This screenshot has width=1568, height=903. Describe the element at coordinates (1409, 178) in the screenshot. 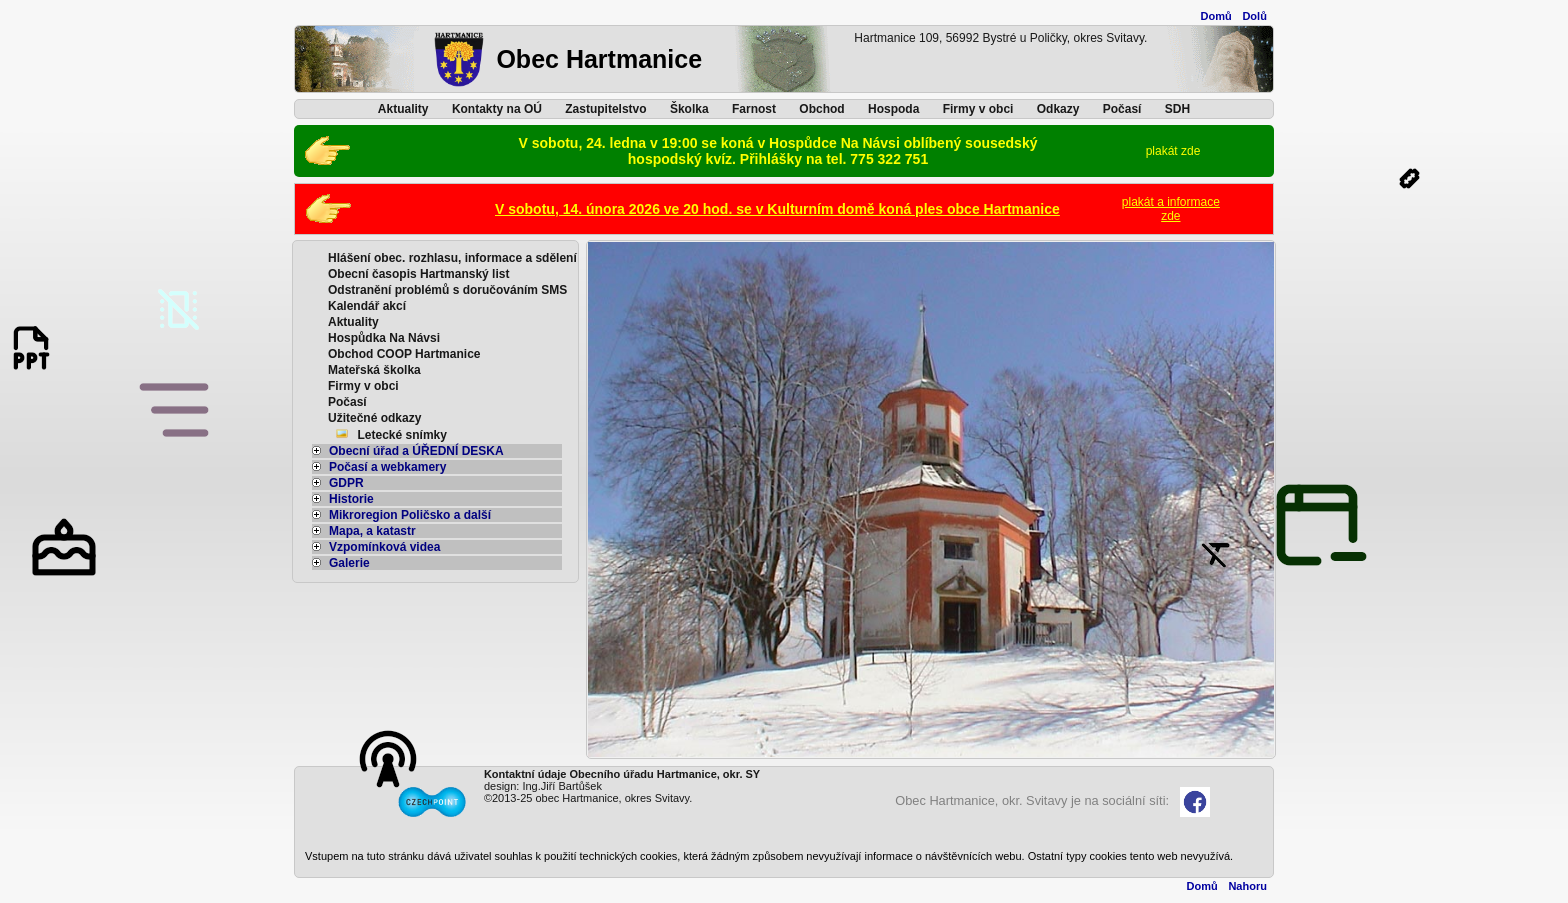

I see `razor blade tool icon` at that location.